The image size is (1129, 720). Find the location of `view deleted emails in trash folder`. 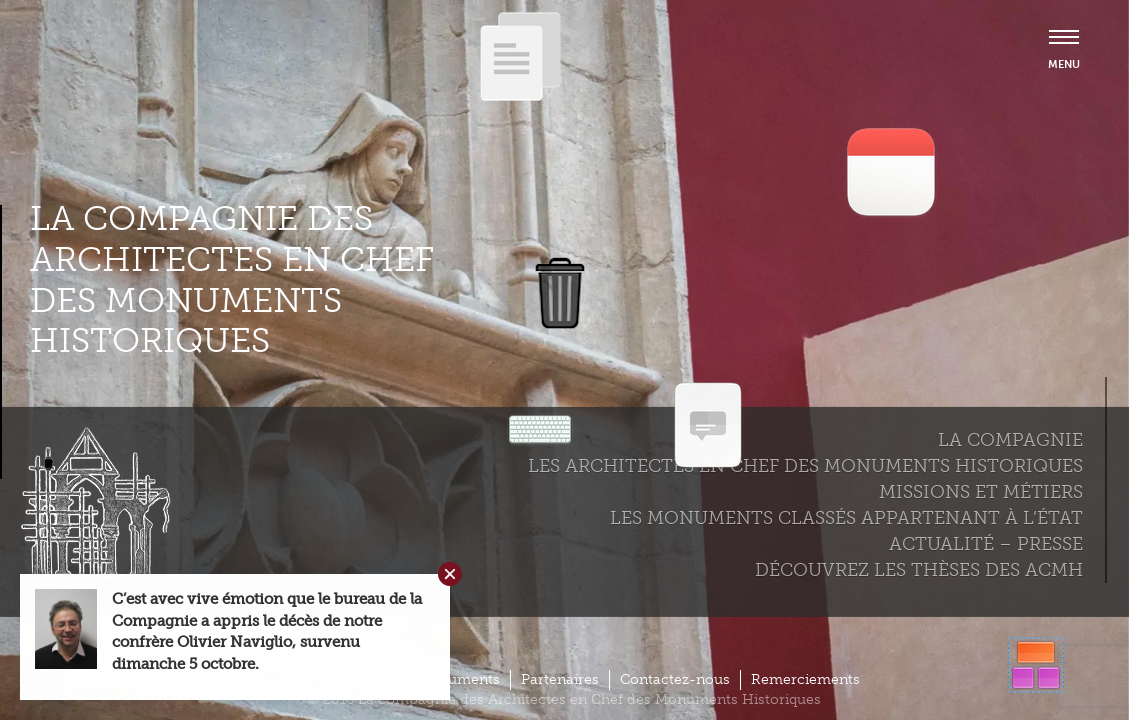

view deleted emails in trash folder is located at coordinates (560, 293).